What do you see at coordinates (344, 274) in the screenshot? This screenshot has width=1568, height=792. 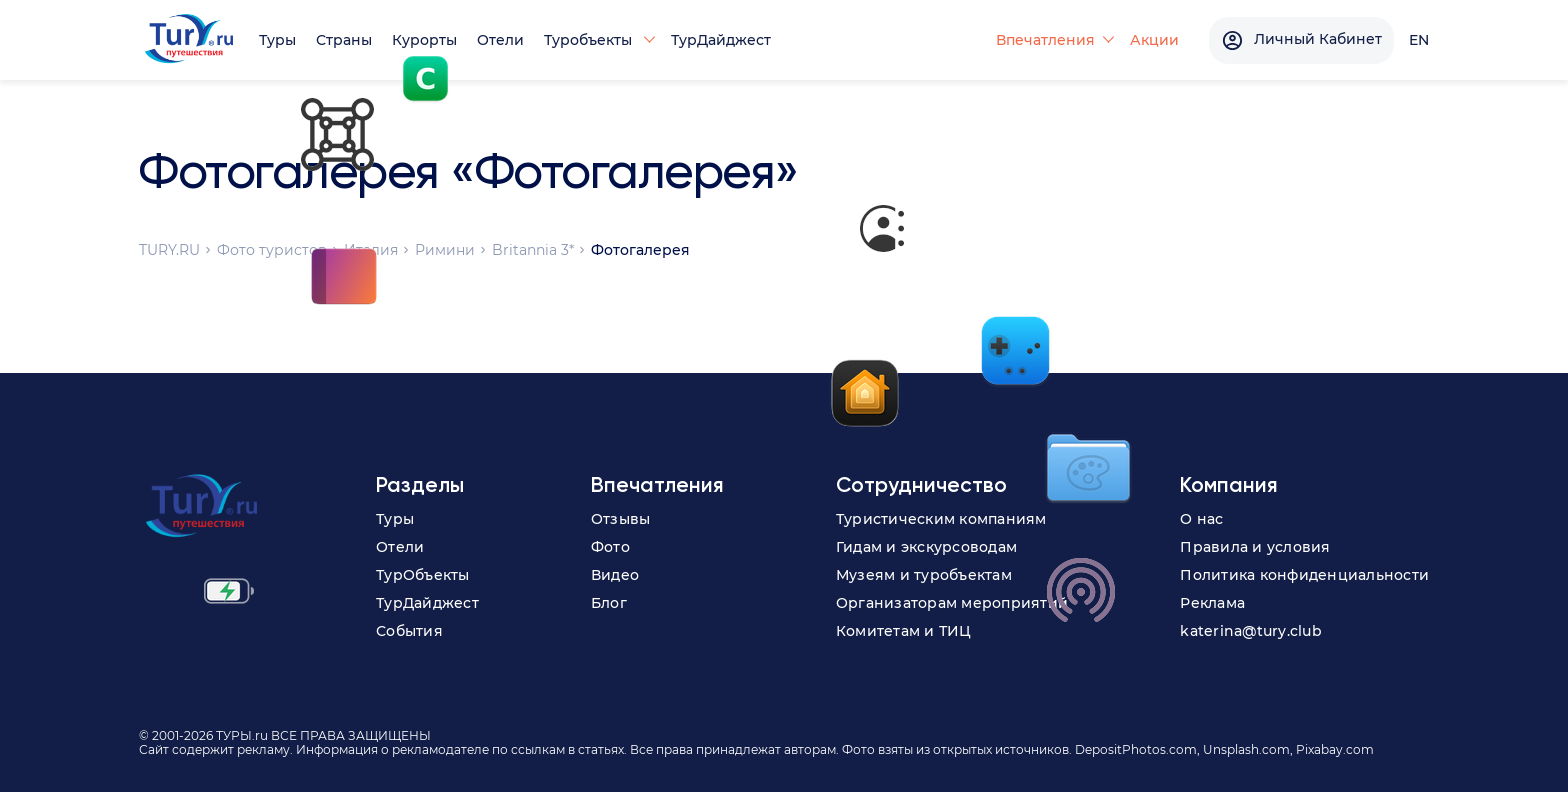 I see `access the desktop folder` at bounding box center [344, 274].